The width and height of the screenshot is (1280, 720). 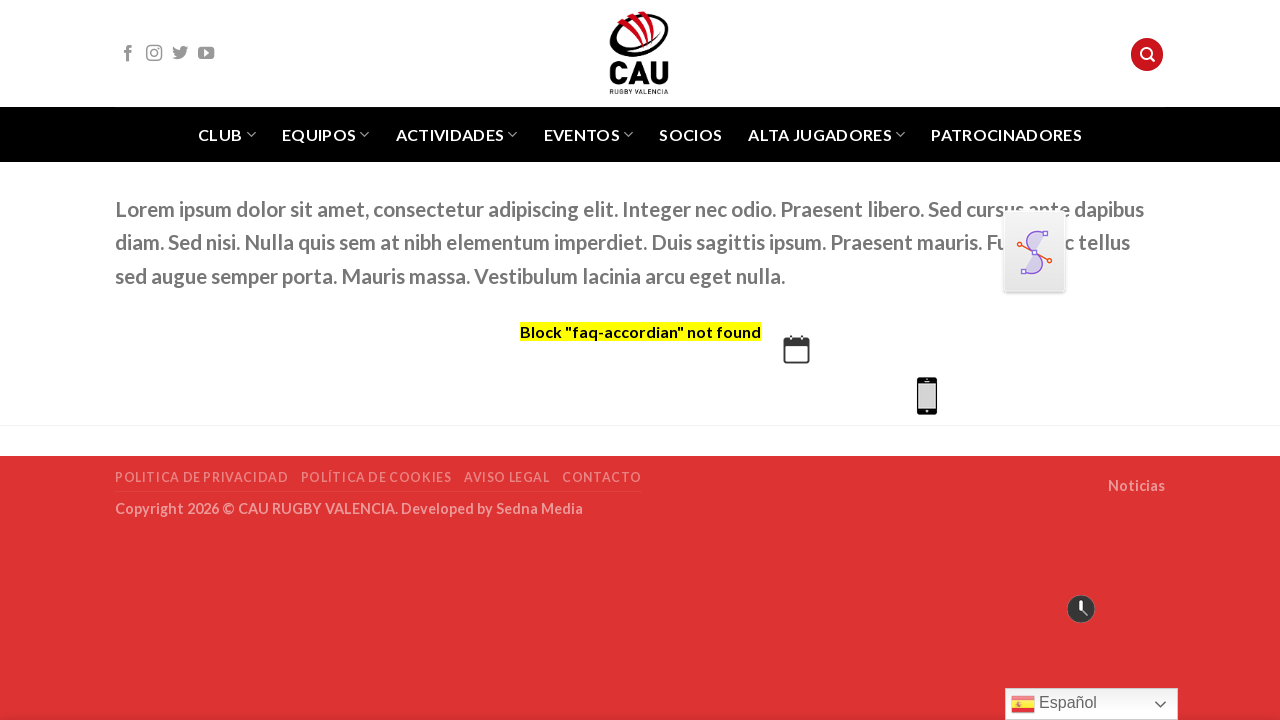 What do you see at coordinates (1034, 252) in the screenshot?
I see `open a drawing template file` at bounding box center [1034, 252].